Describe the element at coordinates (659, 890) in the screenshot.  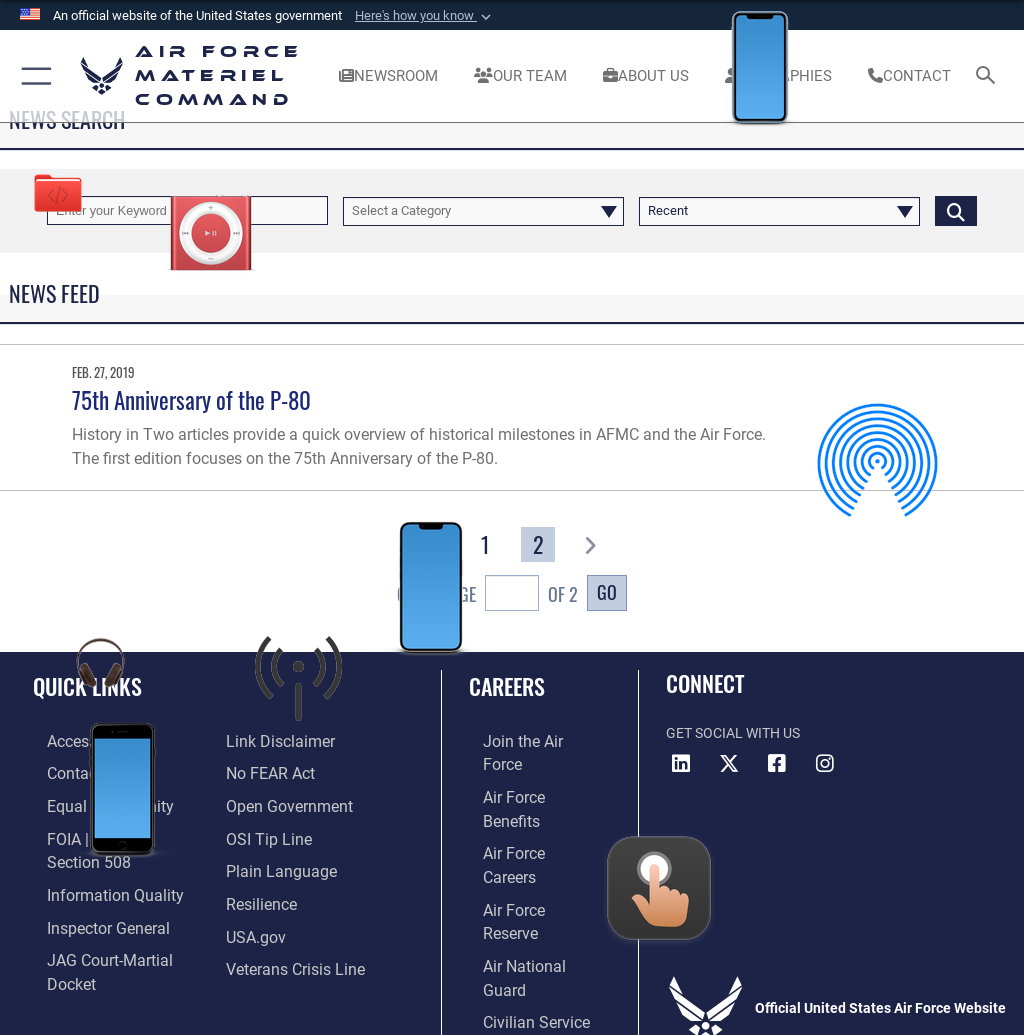
I see `configure touchscreen settings` at that location.